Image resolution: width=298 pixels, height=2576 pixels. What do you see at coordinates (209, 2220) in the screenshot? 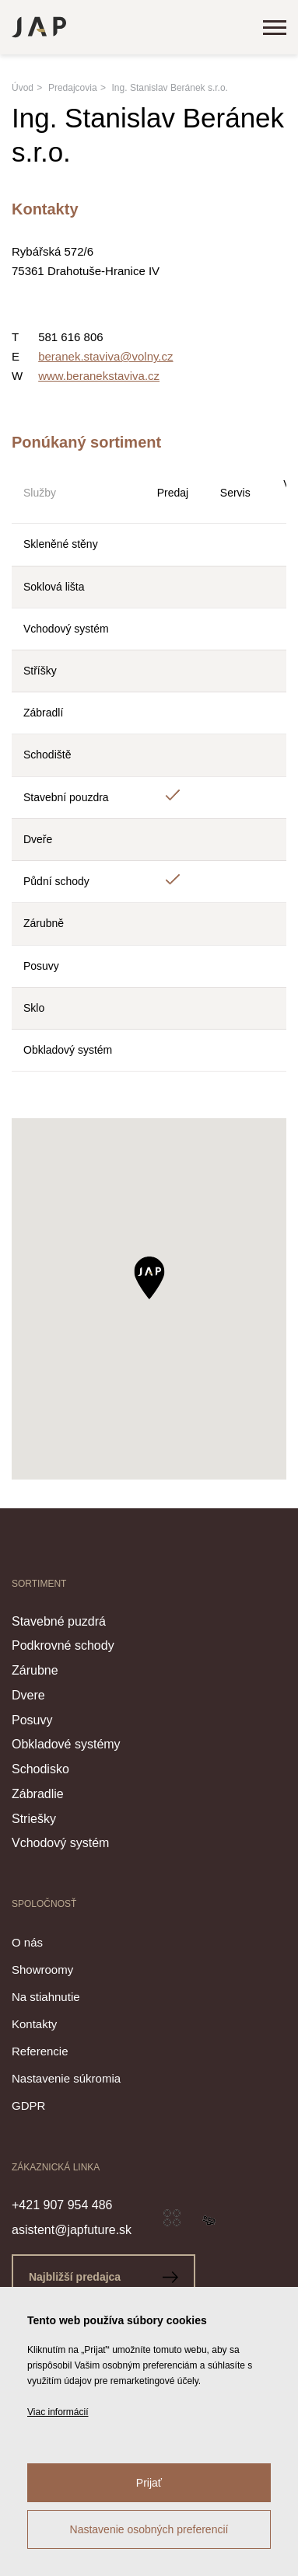
I see `select angled flat bed seat option` at bounding box center [209, 2220].